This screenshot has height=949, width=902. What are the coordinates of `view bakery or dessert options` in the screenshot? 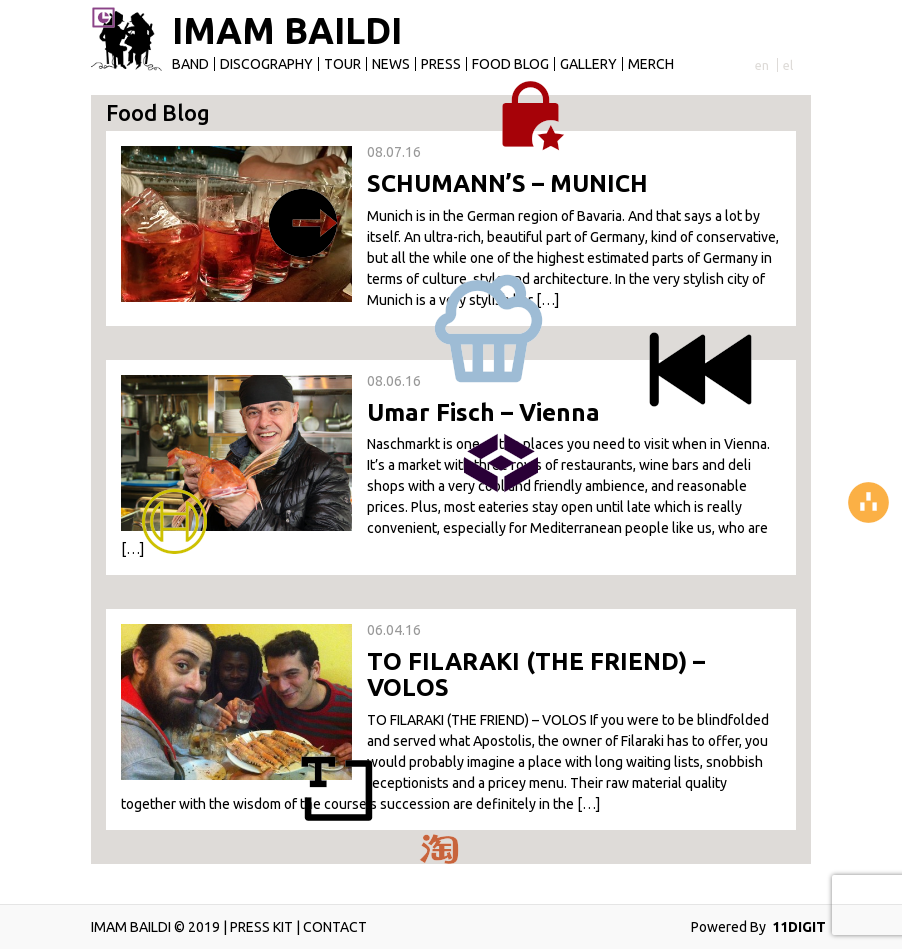 It's located at (488, 328).